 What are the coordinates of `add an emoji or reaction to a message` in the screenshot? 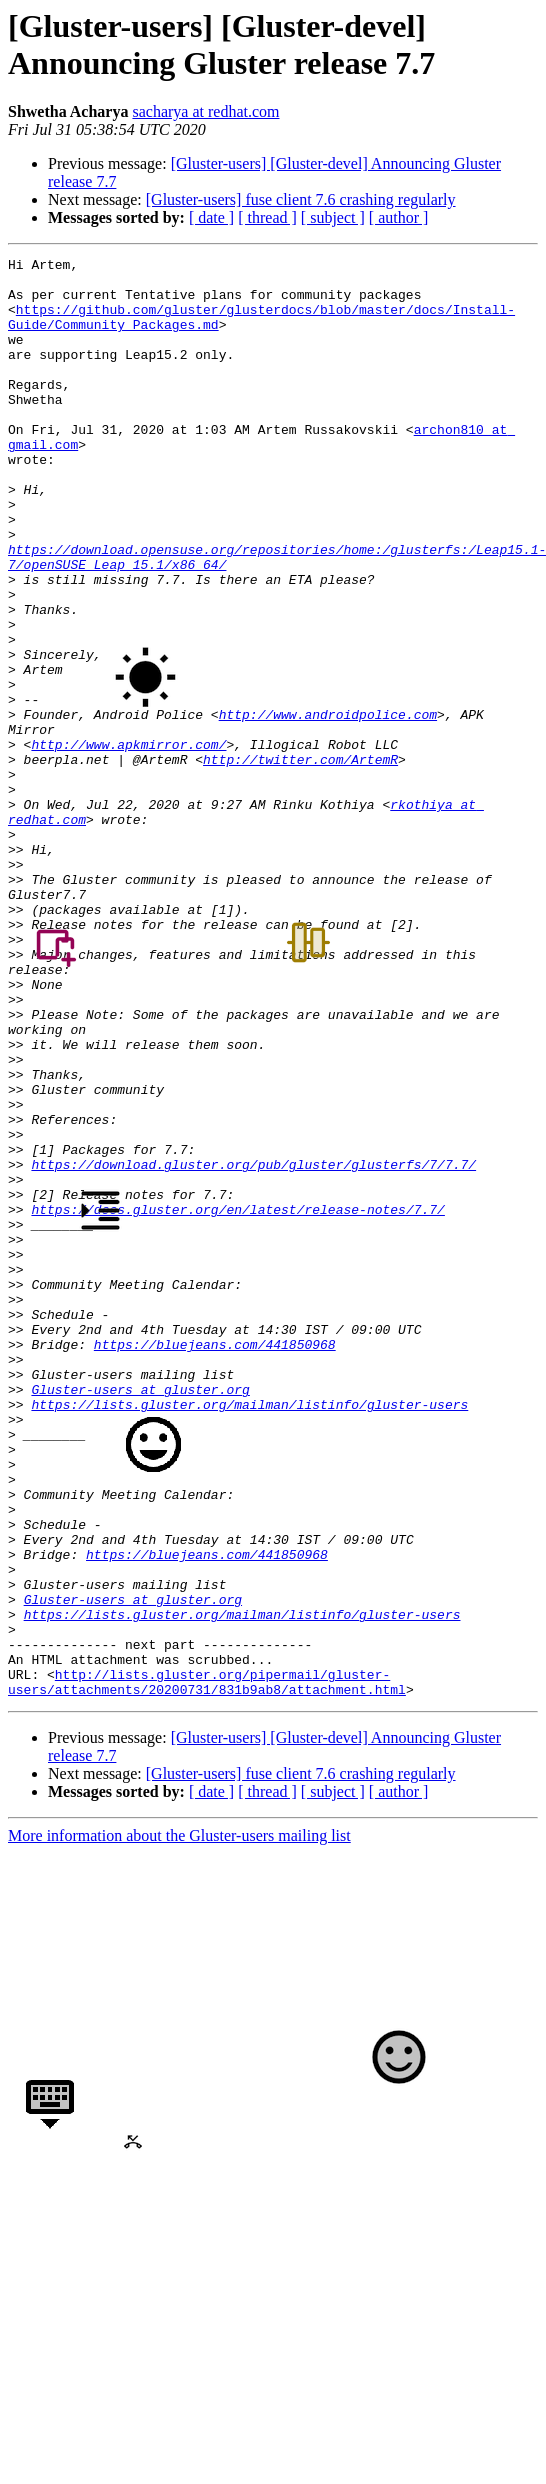 It's located at (399, 2057).